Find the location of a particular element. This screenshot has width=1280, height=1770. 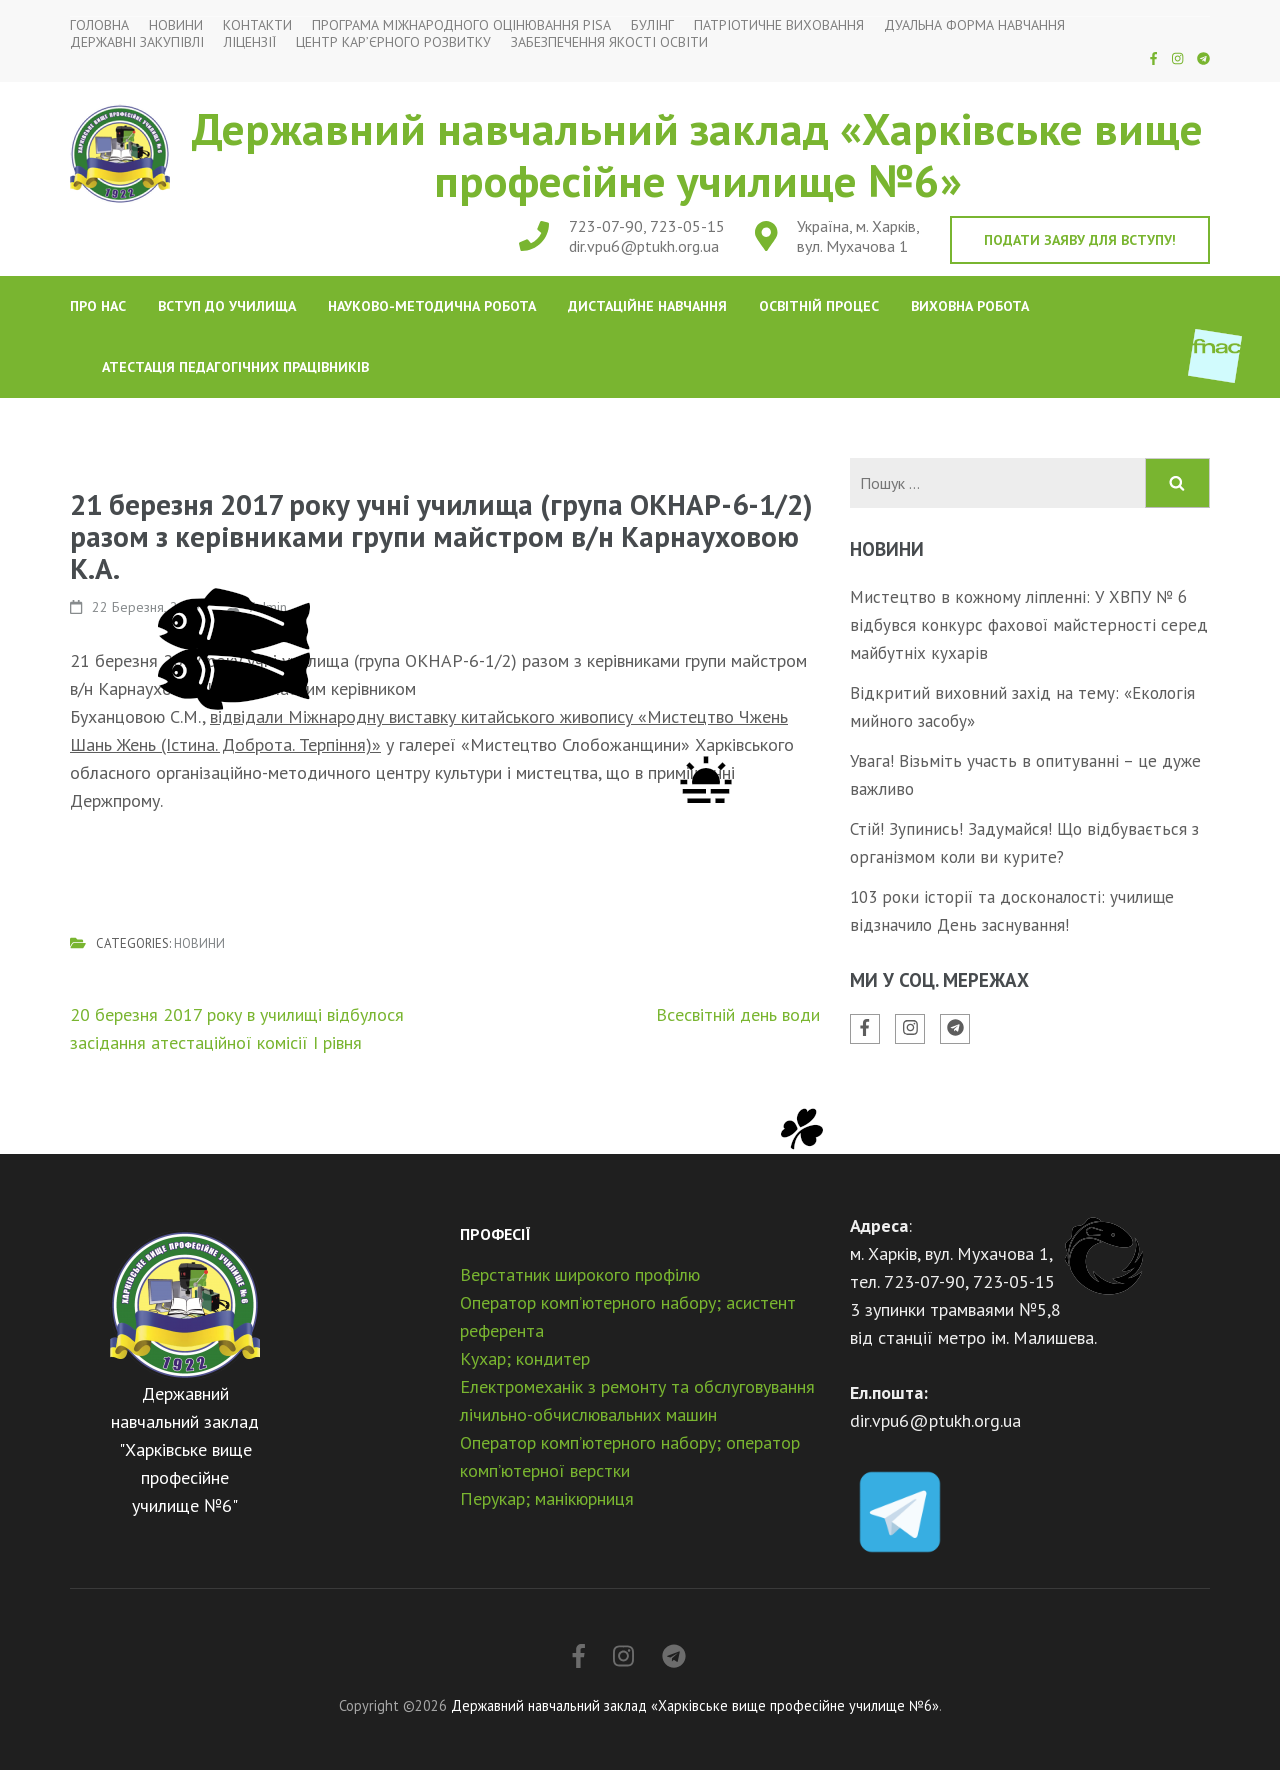

open glitch app or website is located at coordinates (234, 649).